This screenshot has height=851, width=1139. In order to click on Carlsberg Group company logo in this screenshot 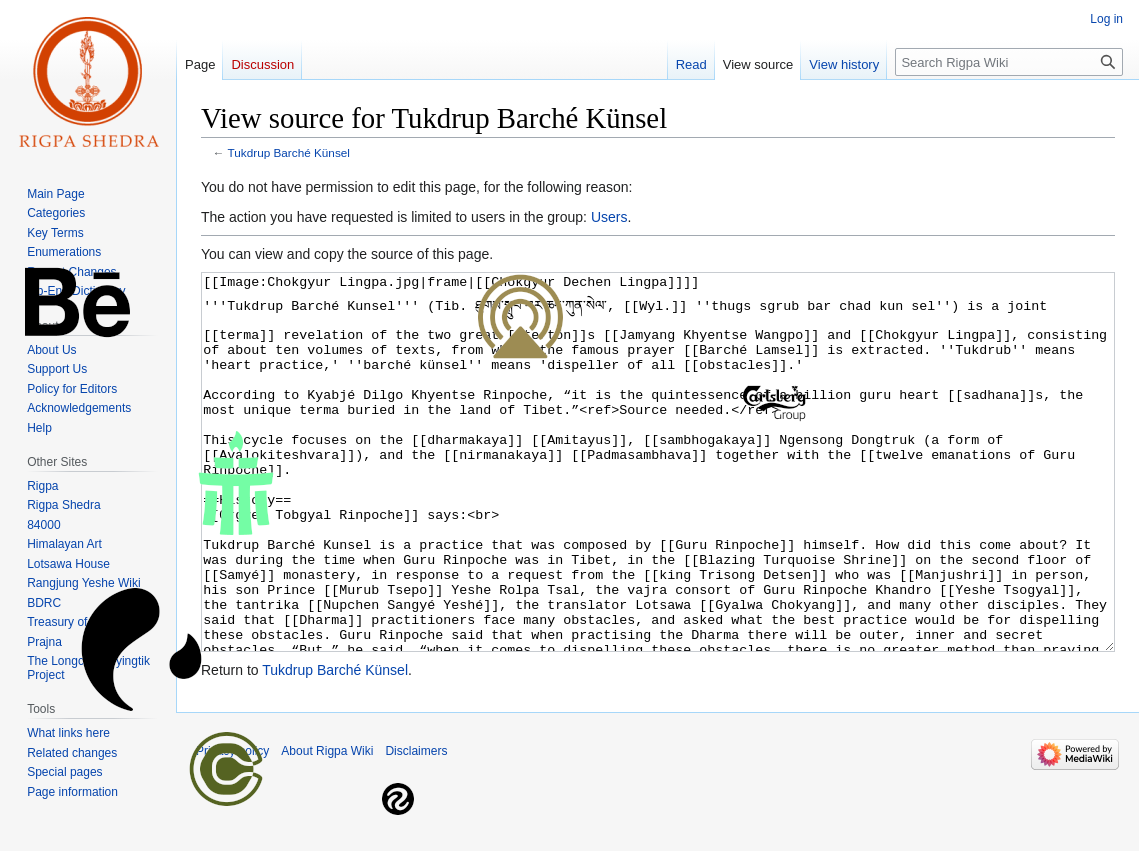, I will do `click(774, 403)`.